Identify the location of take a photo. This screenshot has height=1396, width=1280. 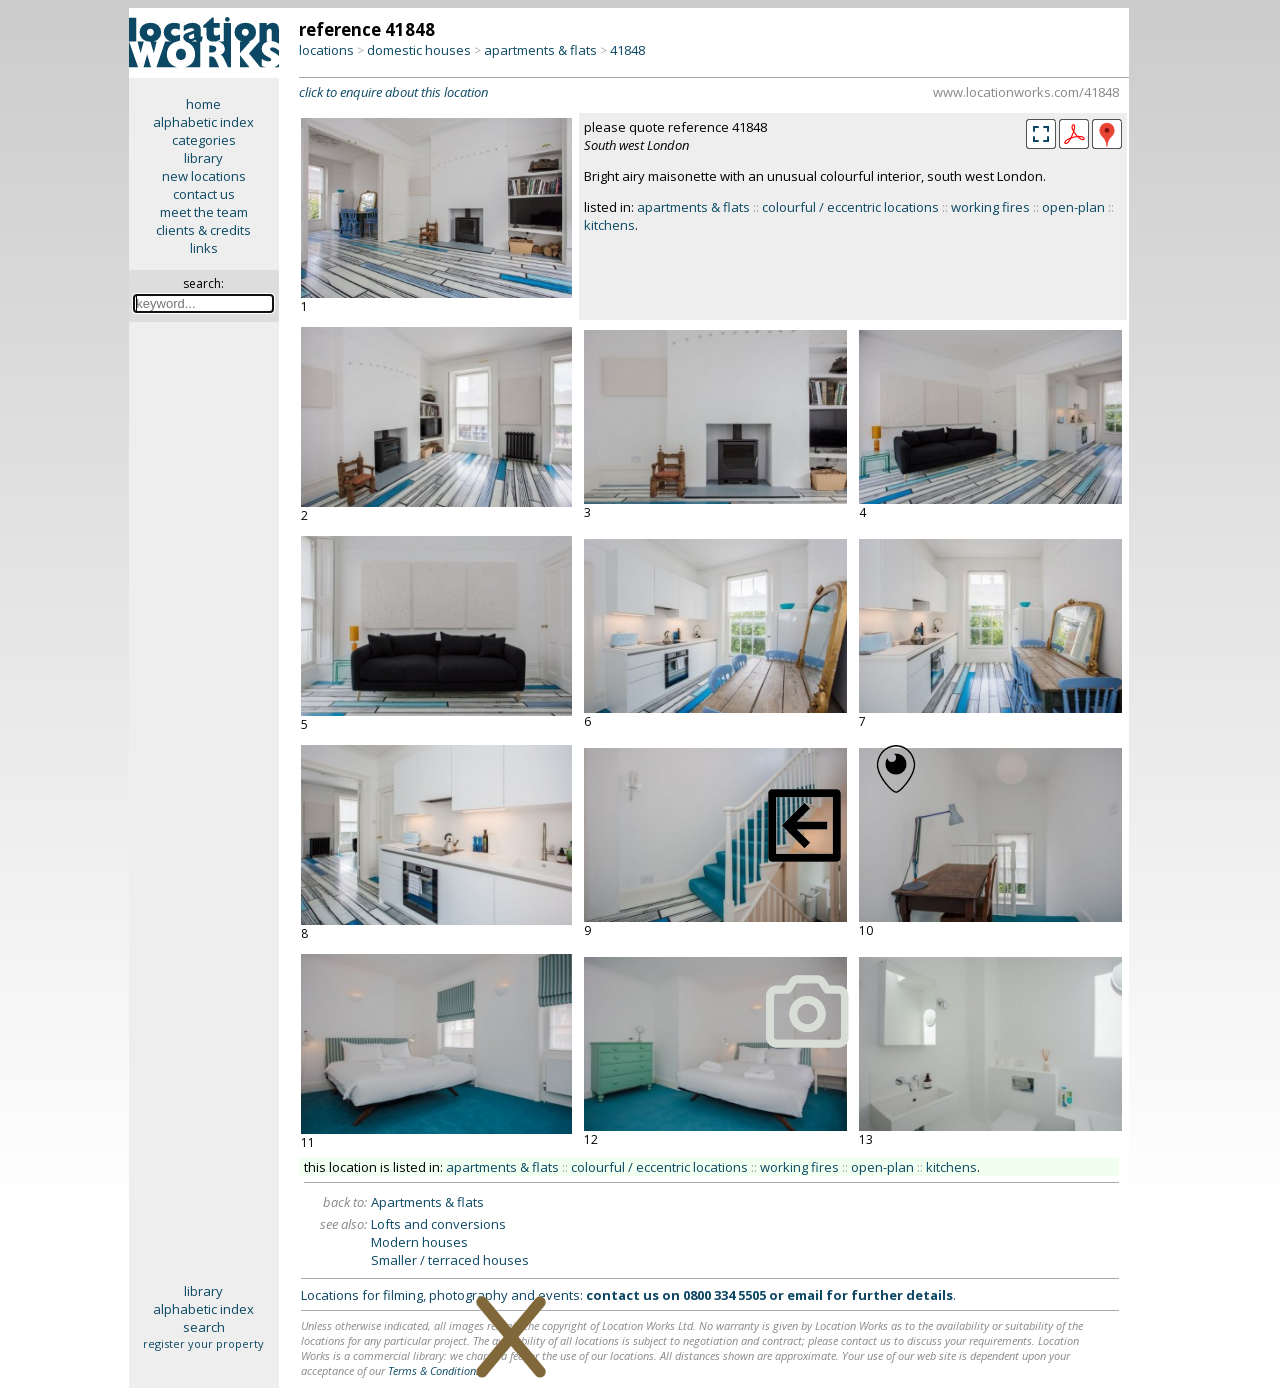
(807, 1011).